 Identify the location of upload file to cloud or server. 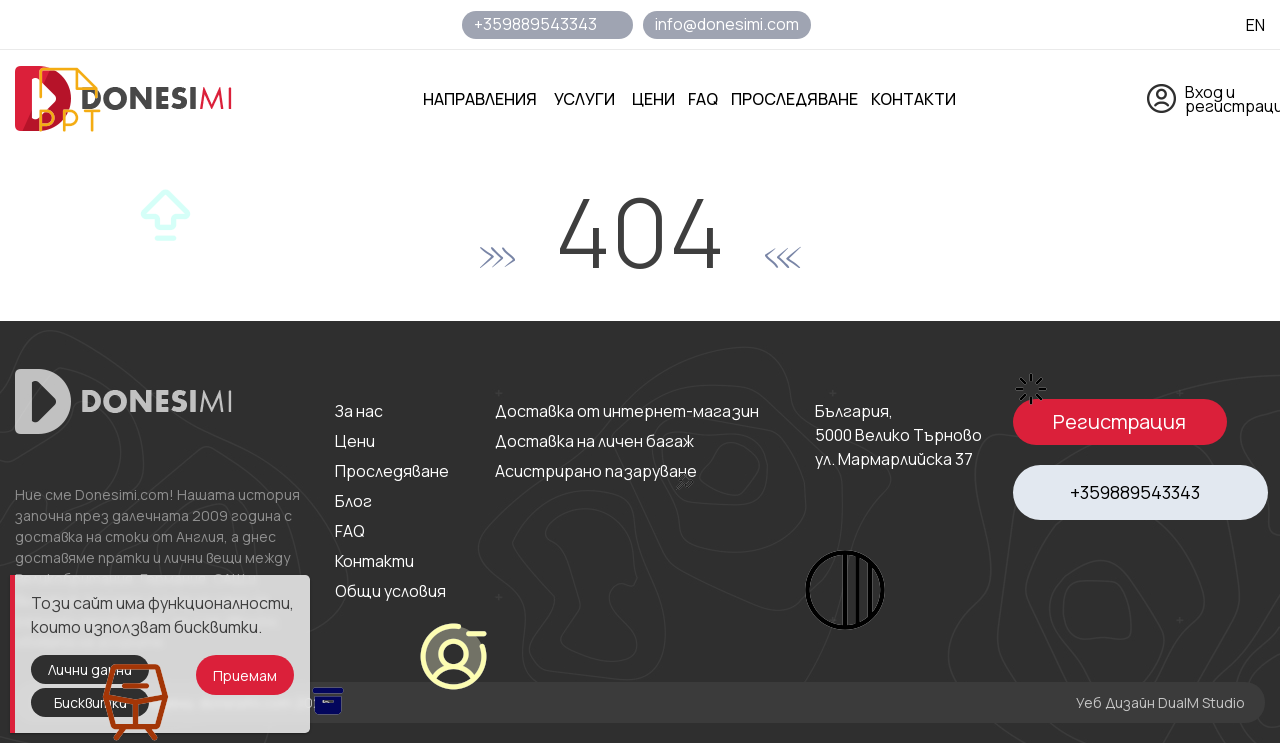
(165, 216).